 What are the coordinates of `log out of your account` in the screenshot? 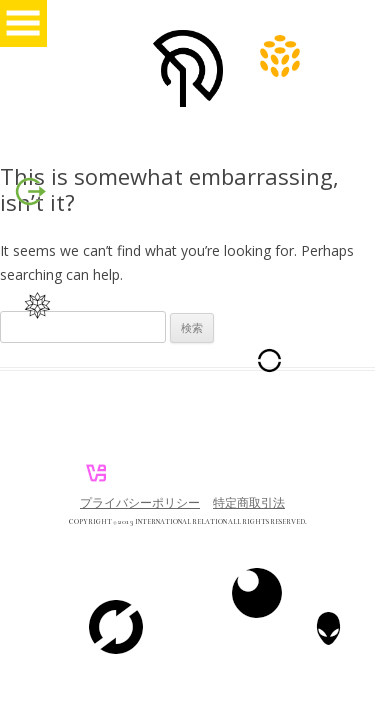 It's located at (29, 191).